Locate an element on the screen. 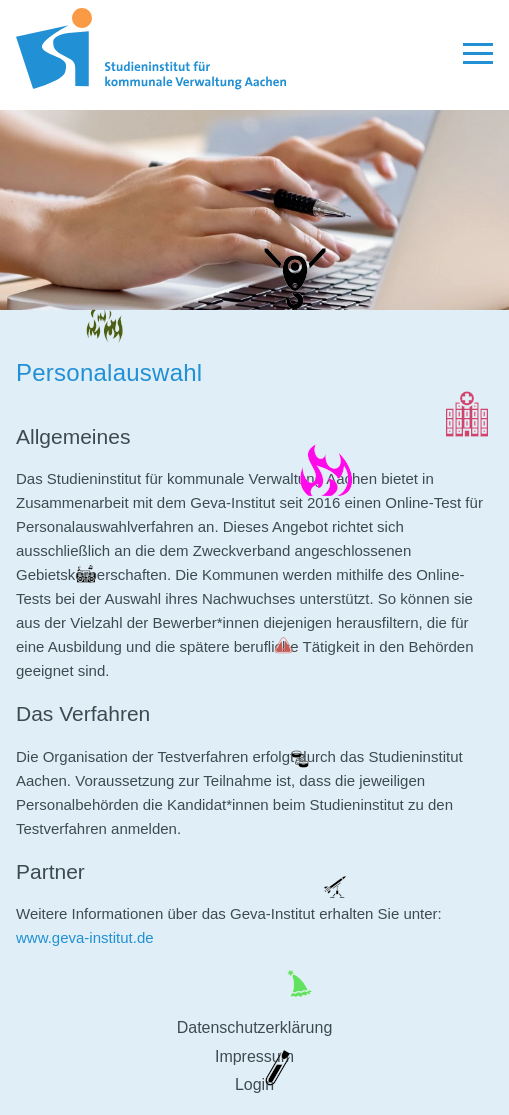 This screenshot has height=1115, width=509. open music player or audio controls is located at coordinates (86, 574).